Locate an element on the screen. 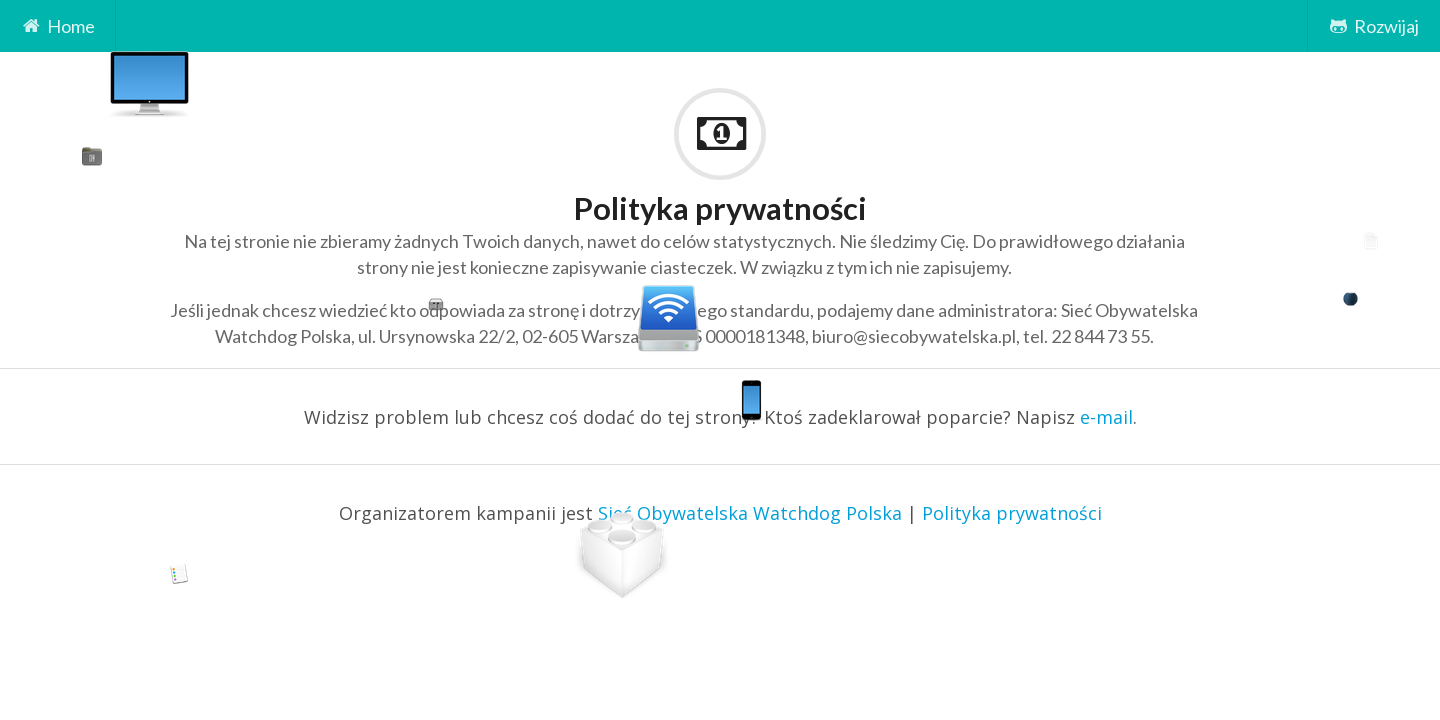 The image size is (1440, 720). access wireless network storage is located at coordinates (668, 319).